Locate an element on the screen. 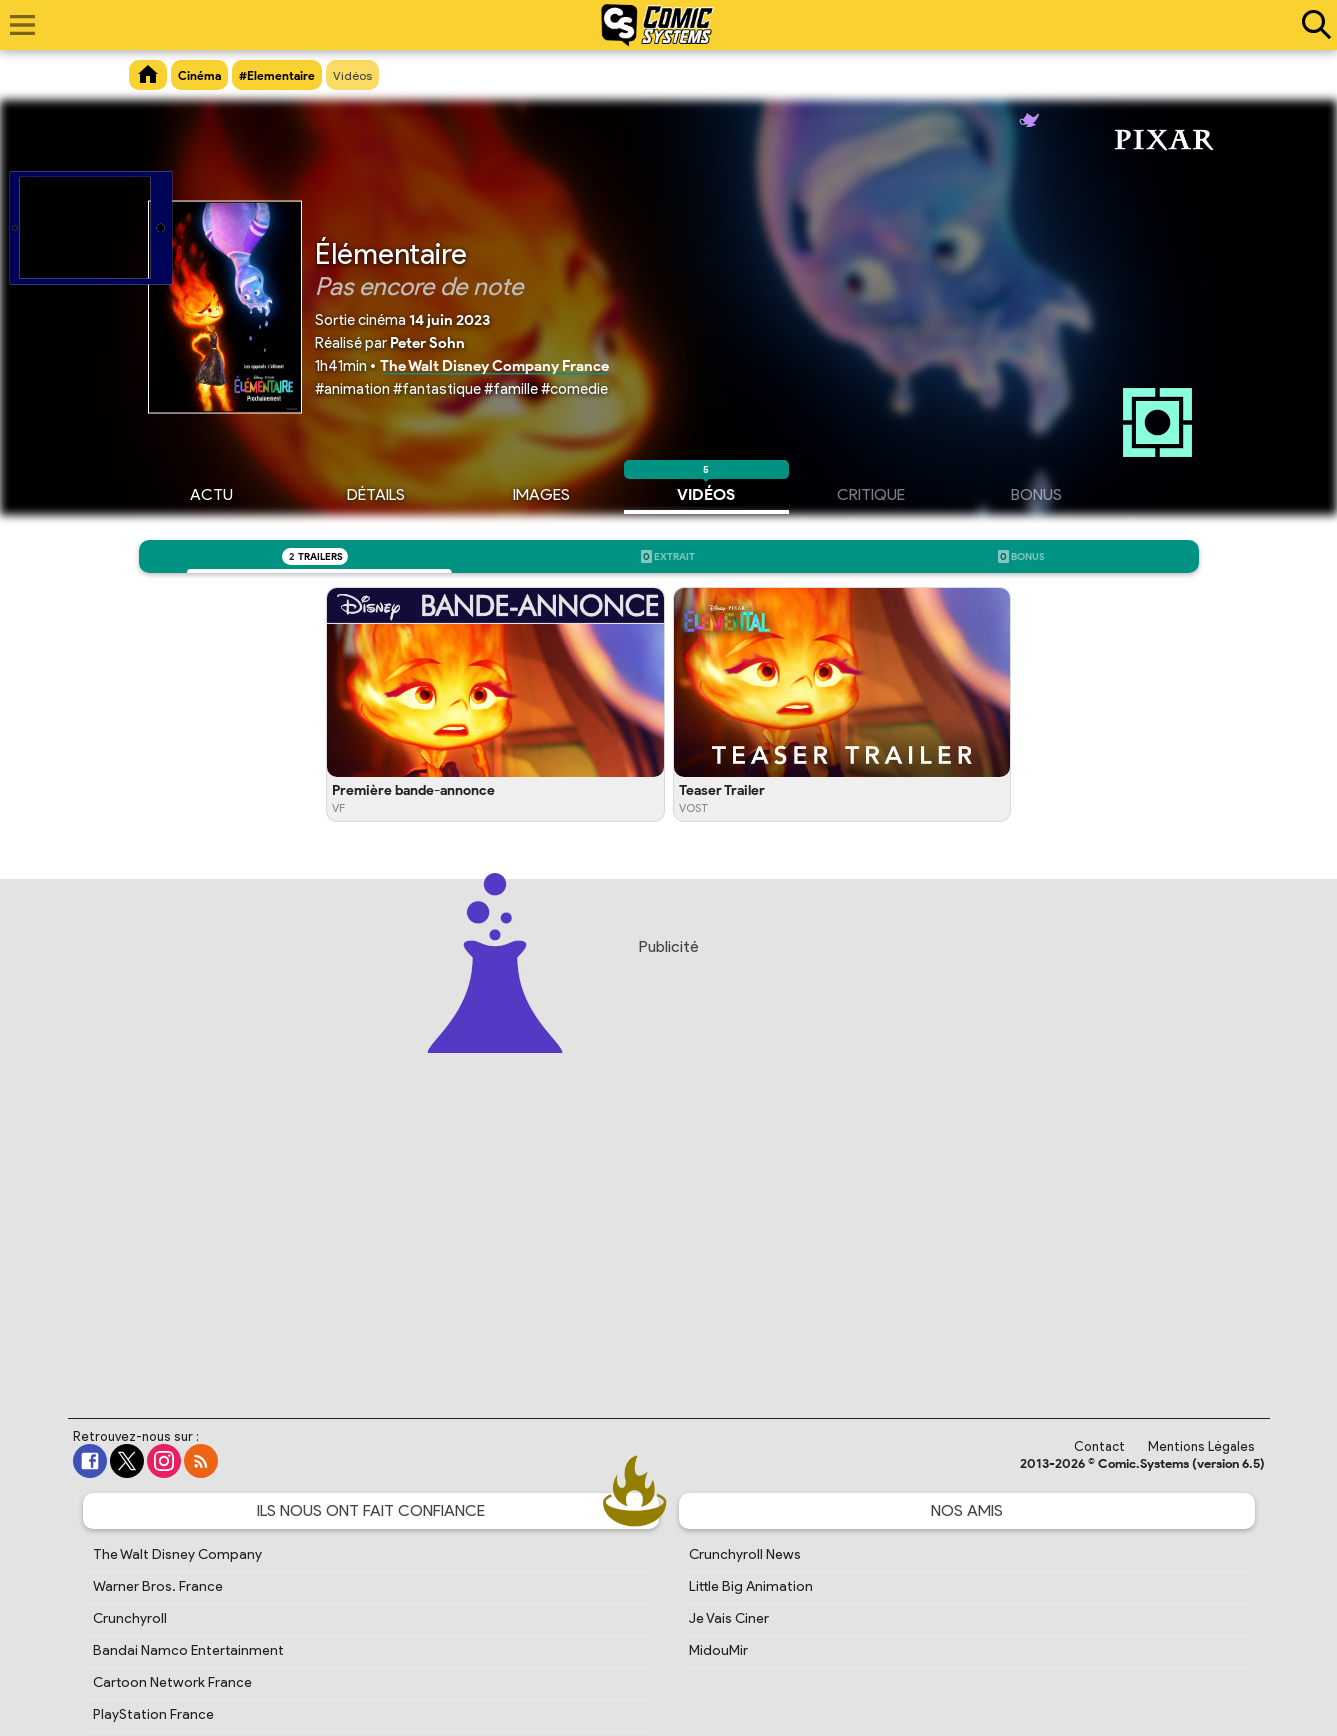 Image resolution: width=1337 pixels, height=1736 pixels. focus or target selection tool is located at coordinates (1157, 422).